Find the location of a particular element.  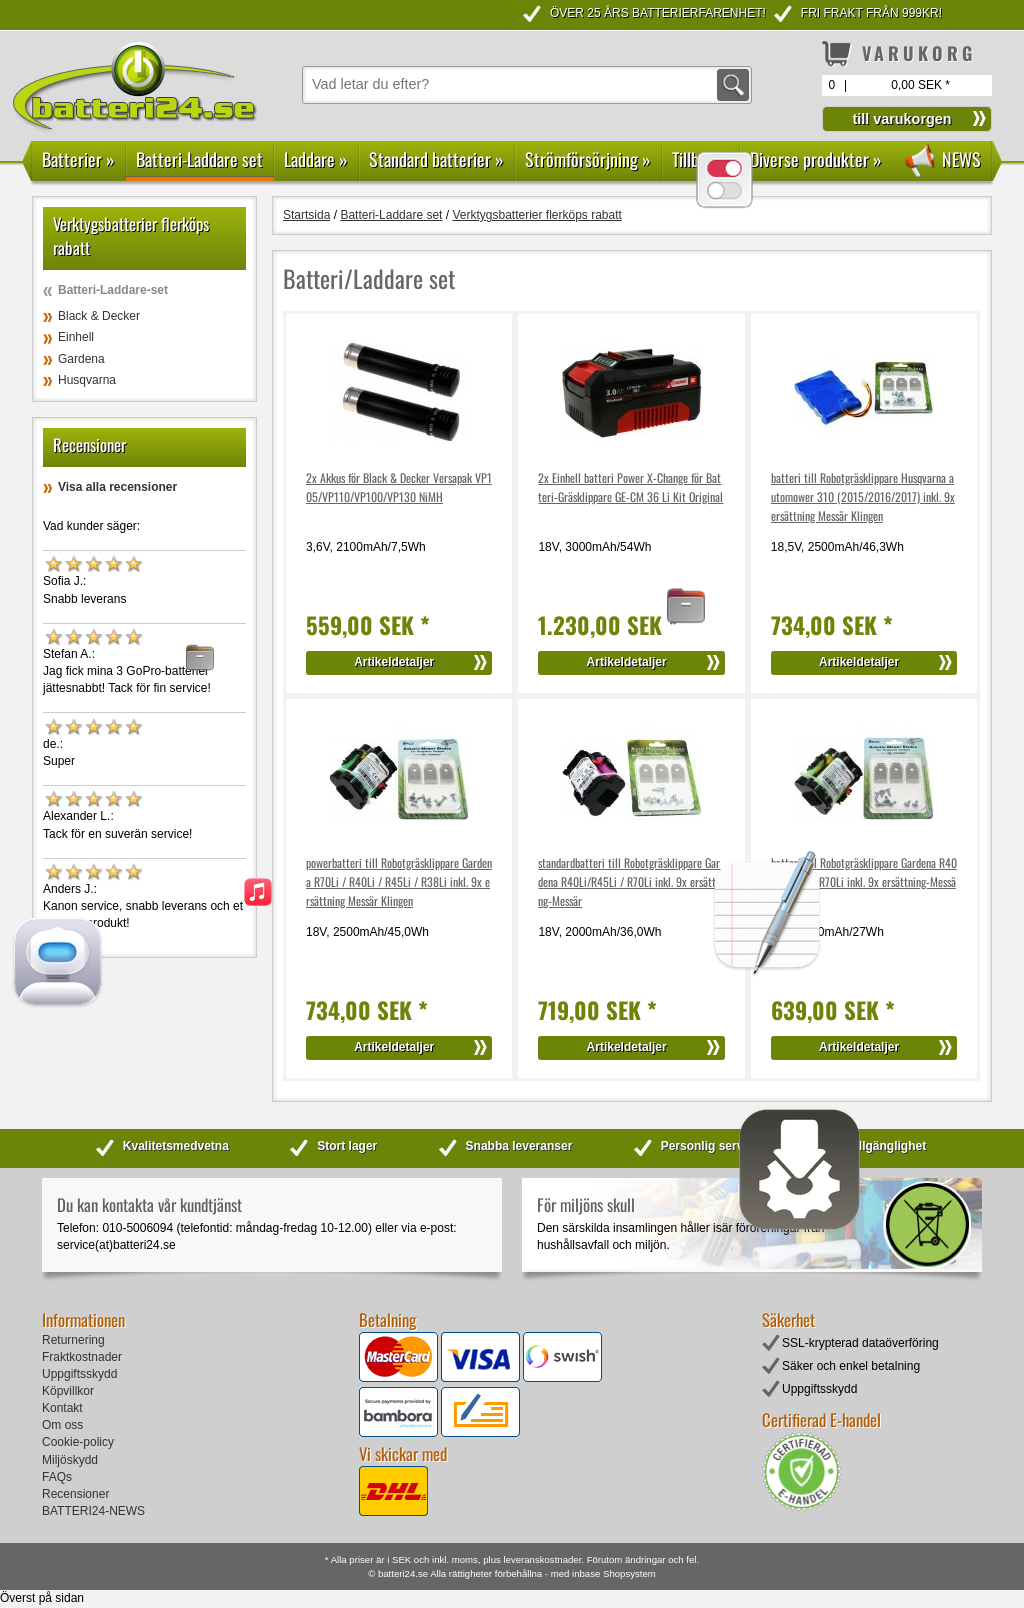

open Apple Music app is located at coordinates (258, 892).